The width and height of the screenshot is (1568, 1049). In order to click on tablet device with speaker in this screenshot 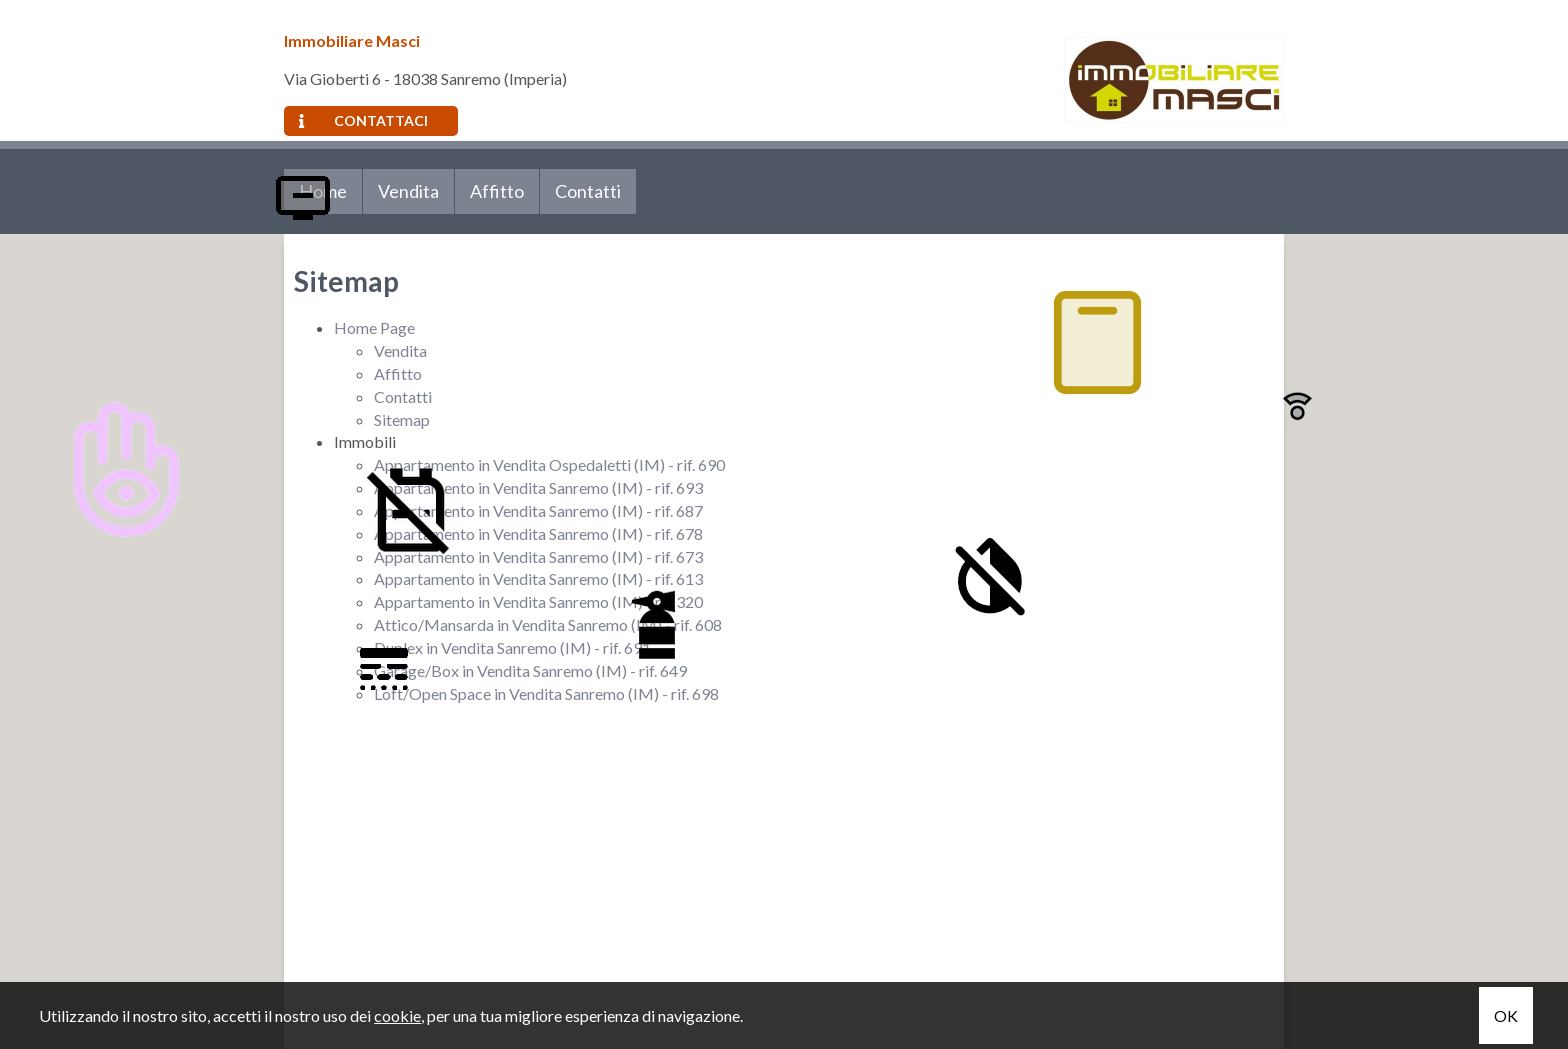, I will do `click(1097, 342)`.